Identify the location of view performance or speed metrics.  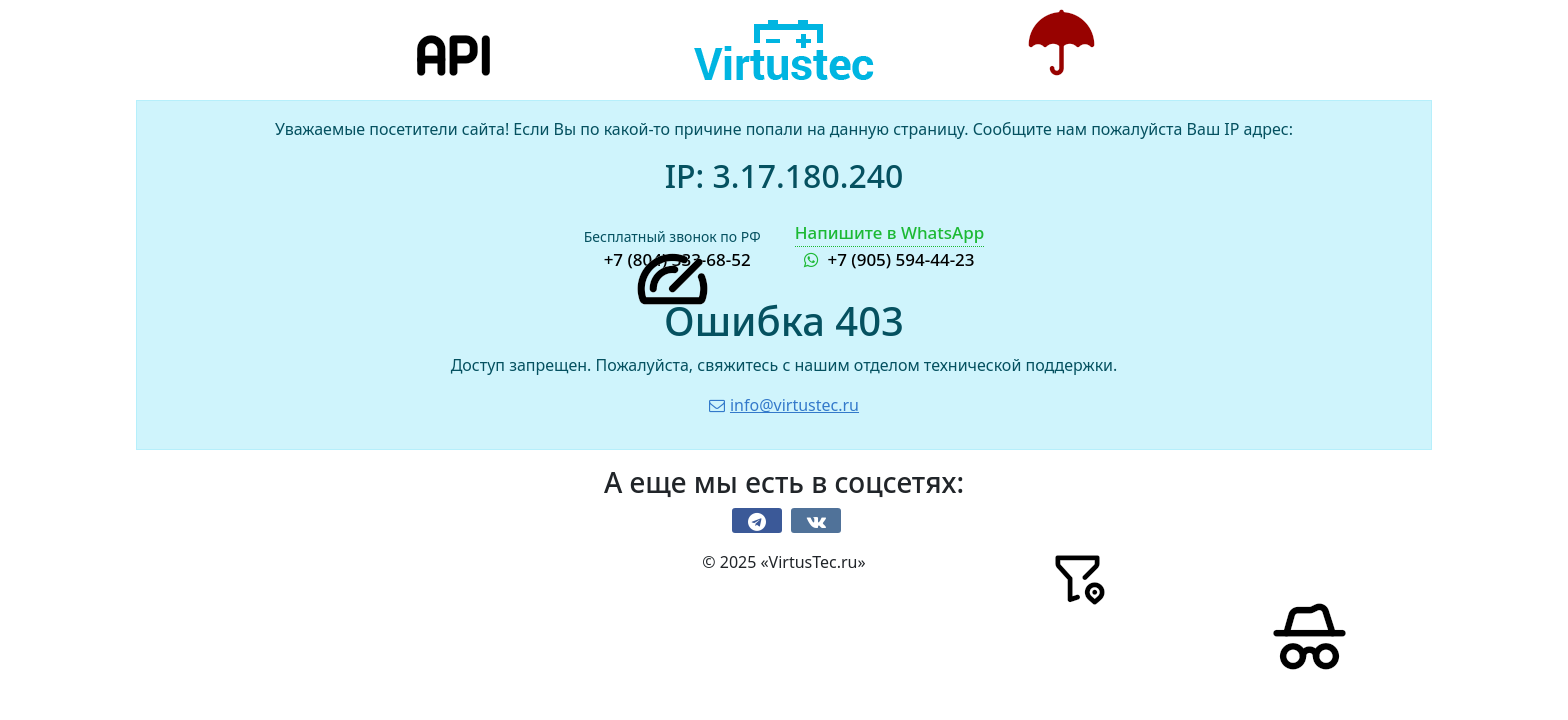
(672, 281).